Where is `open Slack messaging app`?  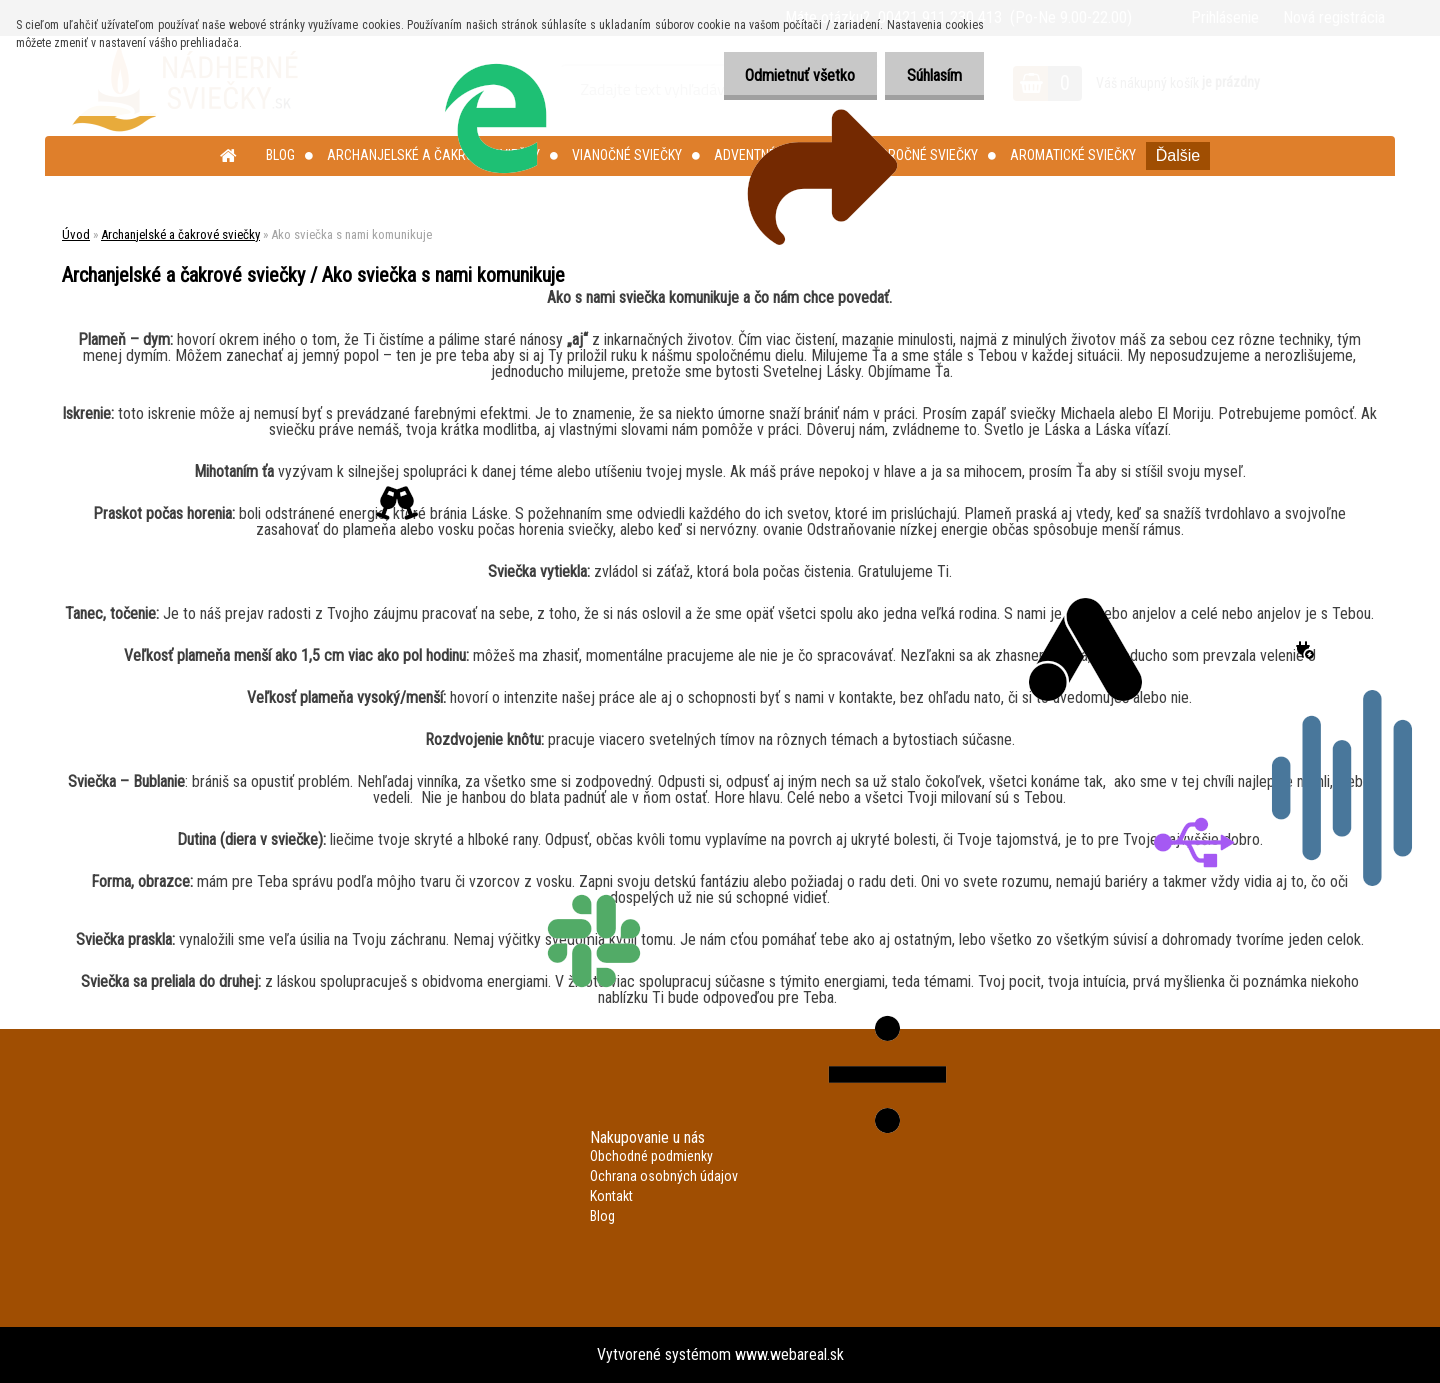
open Slack messaging app is located at coordinates (594, 941).